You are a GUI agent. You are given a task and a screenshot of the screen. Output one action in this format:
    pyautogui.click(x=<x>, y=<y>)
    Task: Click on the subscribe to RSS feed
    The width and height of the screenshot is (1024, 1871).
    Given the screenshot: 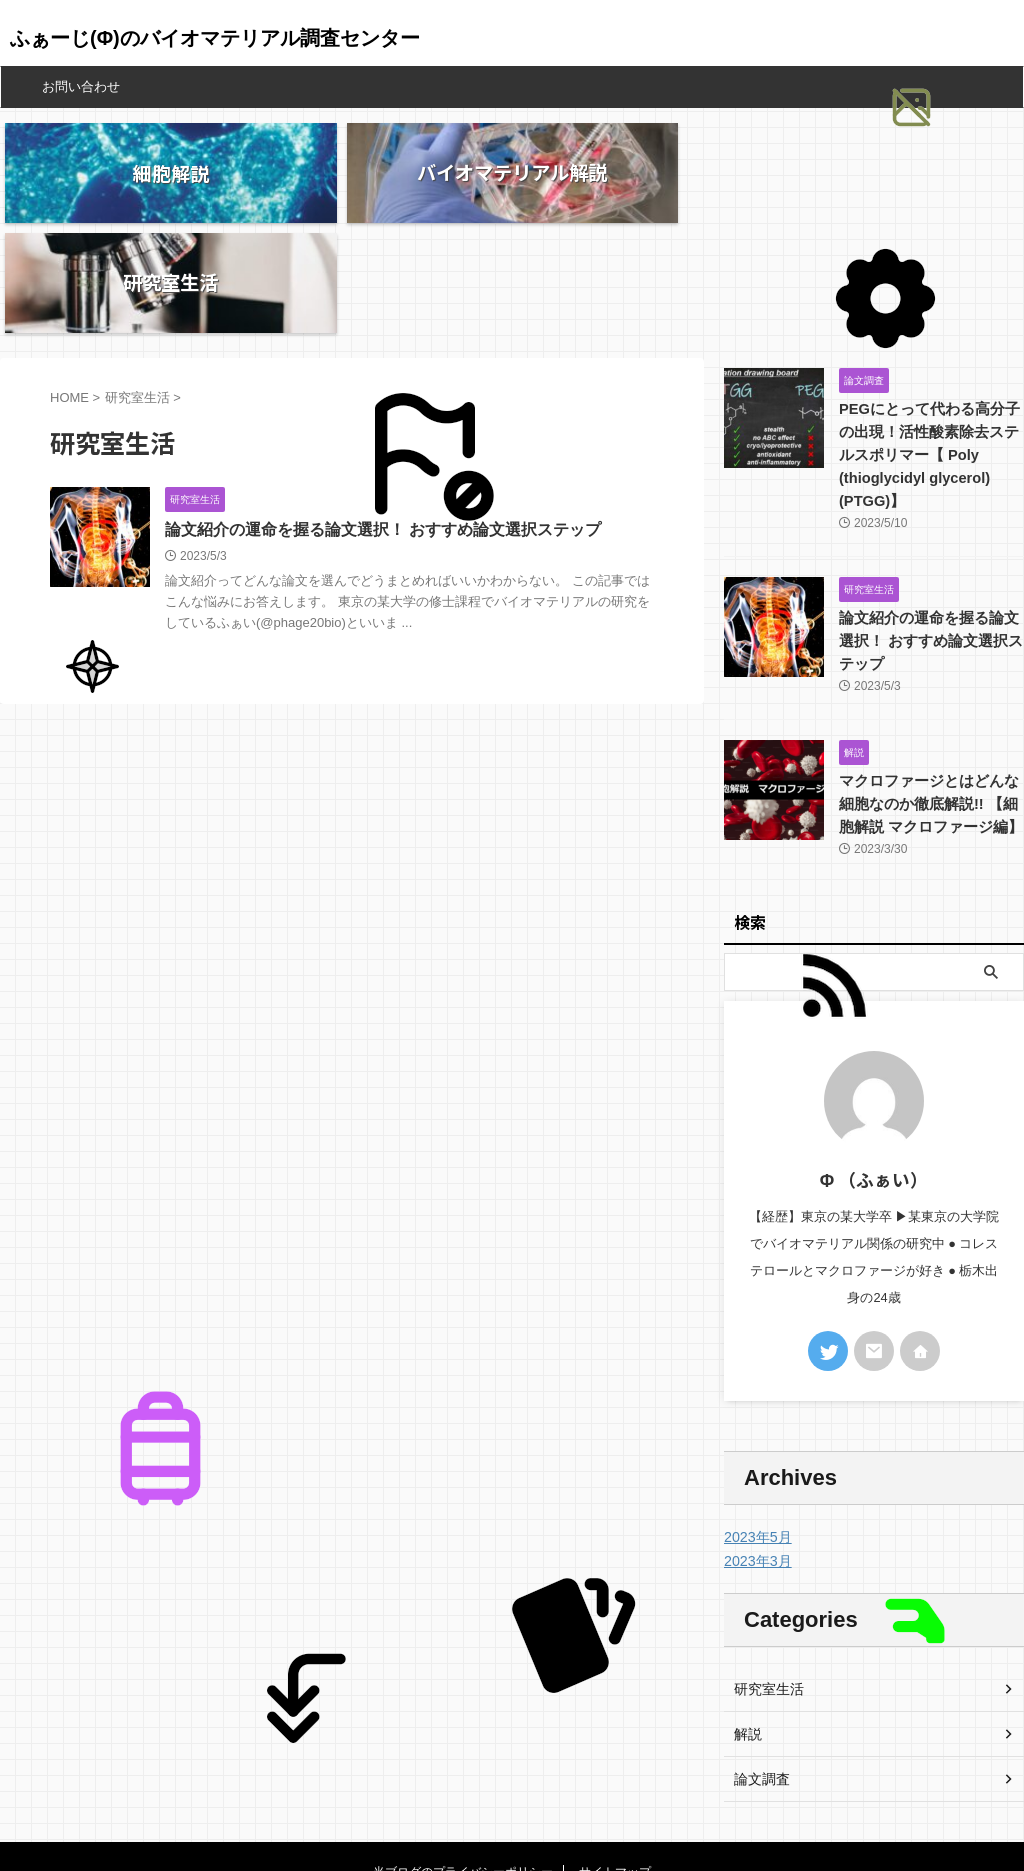 What is the action you would take?
    pyautogui.click(x=835, y=984)
    